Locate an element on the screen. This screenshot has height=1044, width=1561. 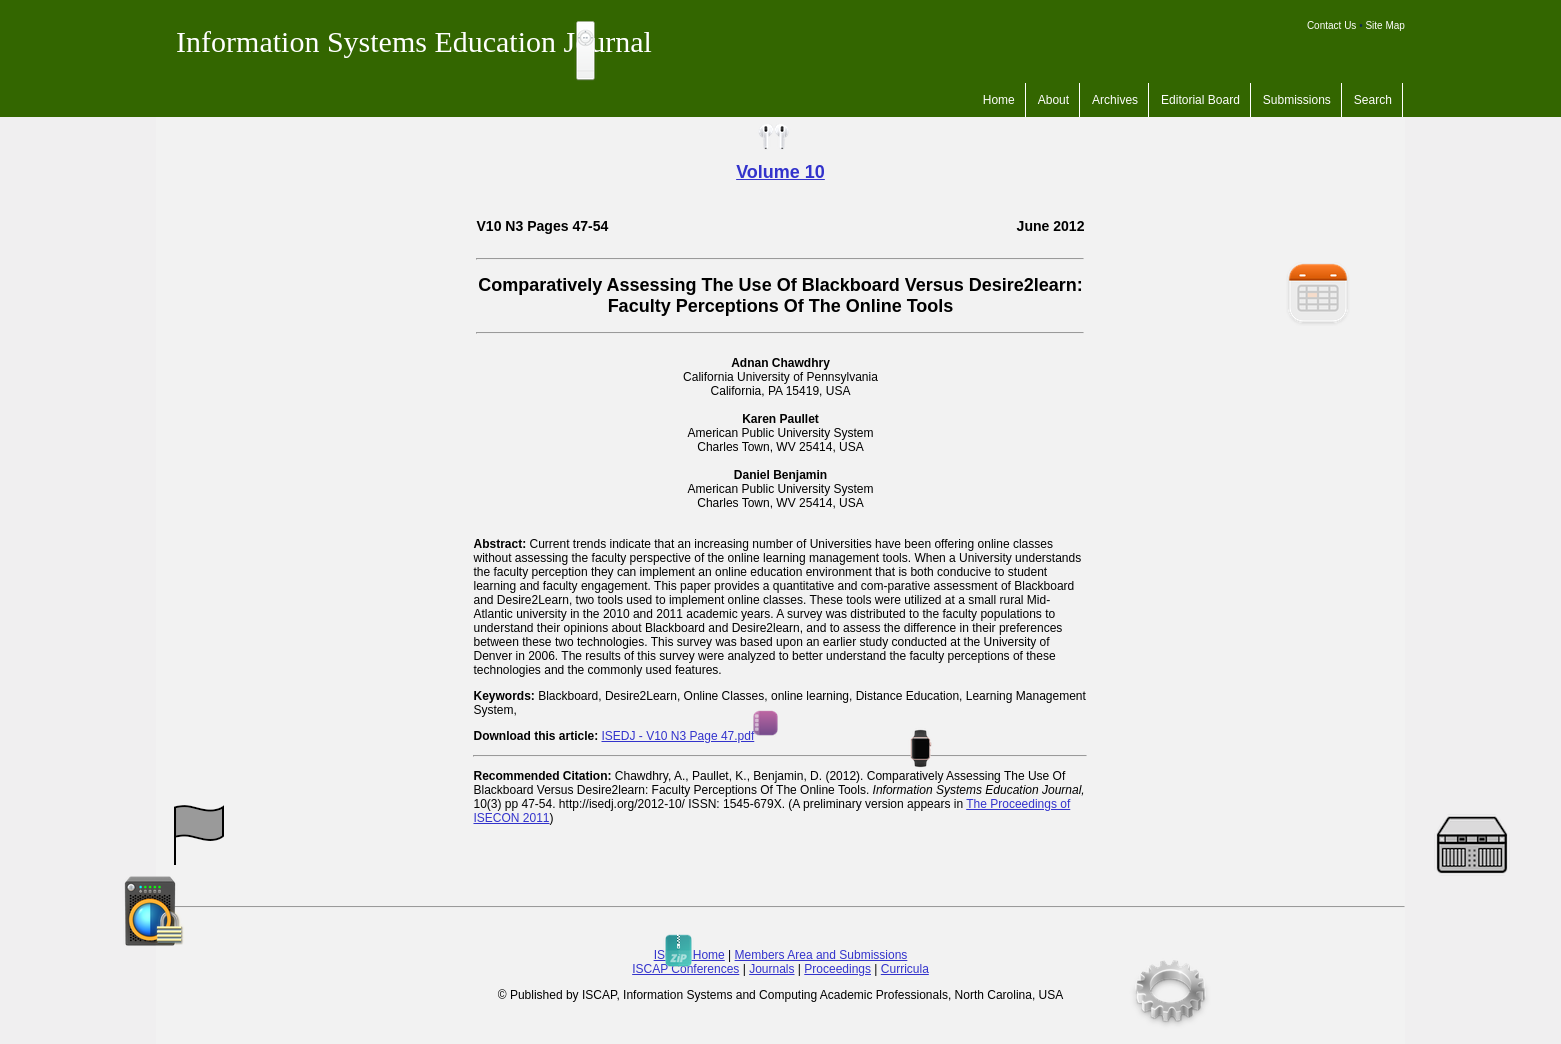
indicates a locked RAID 1 storage array is located at coordinates (150, 911).